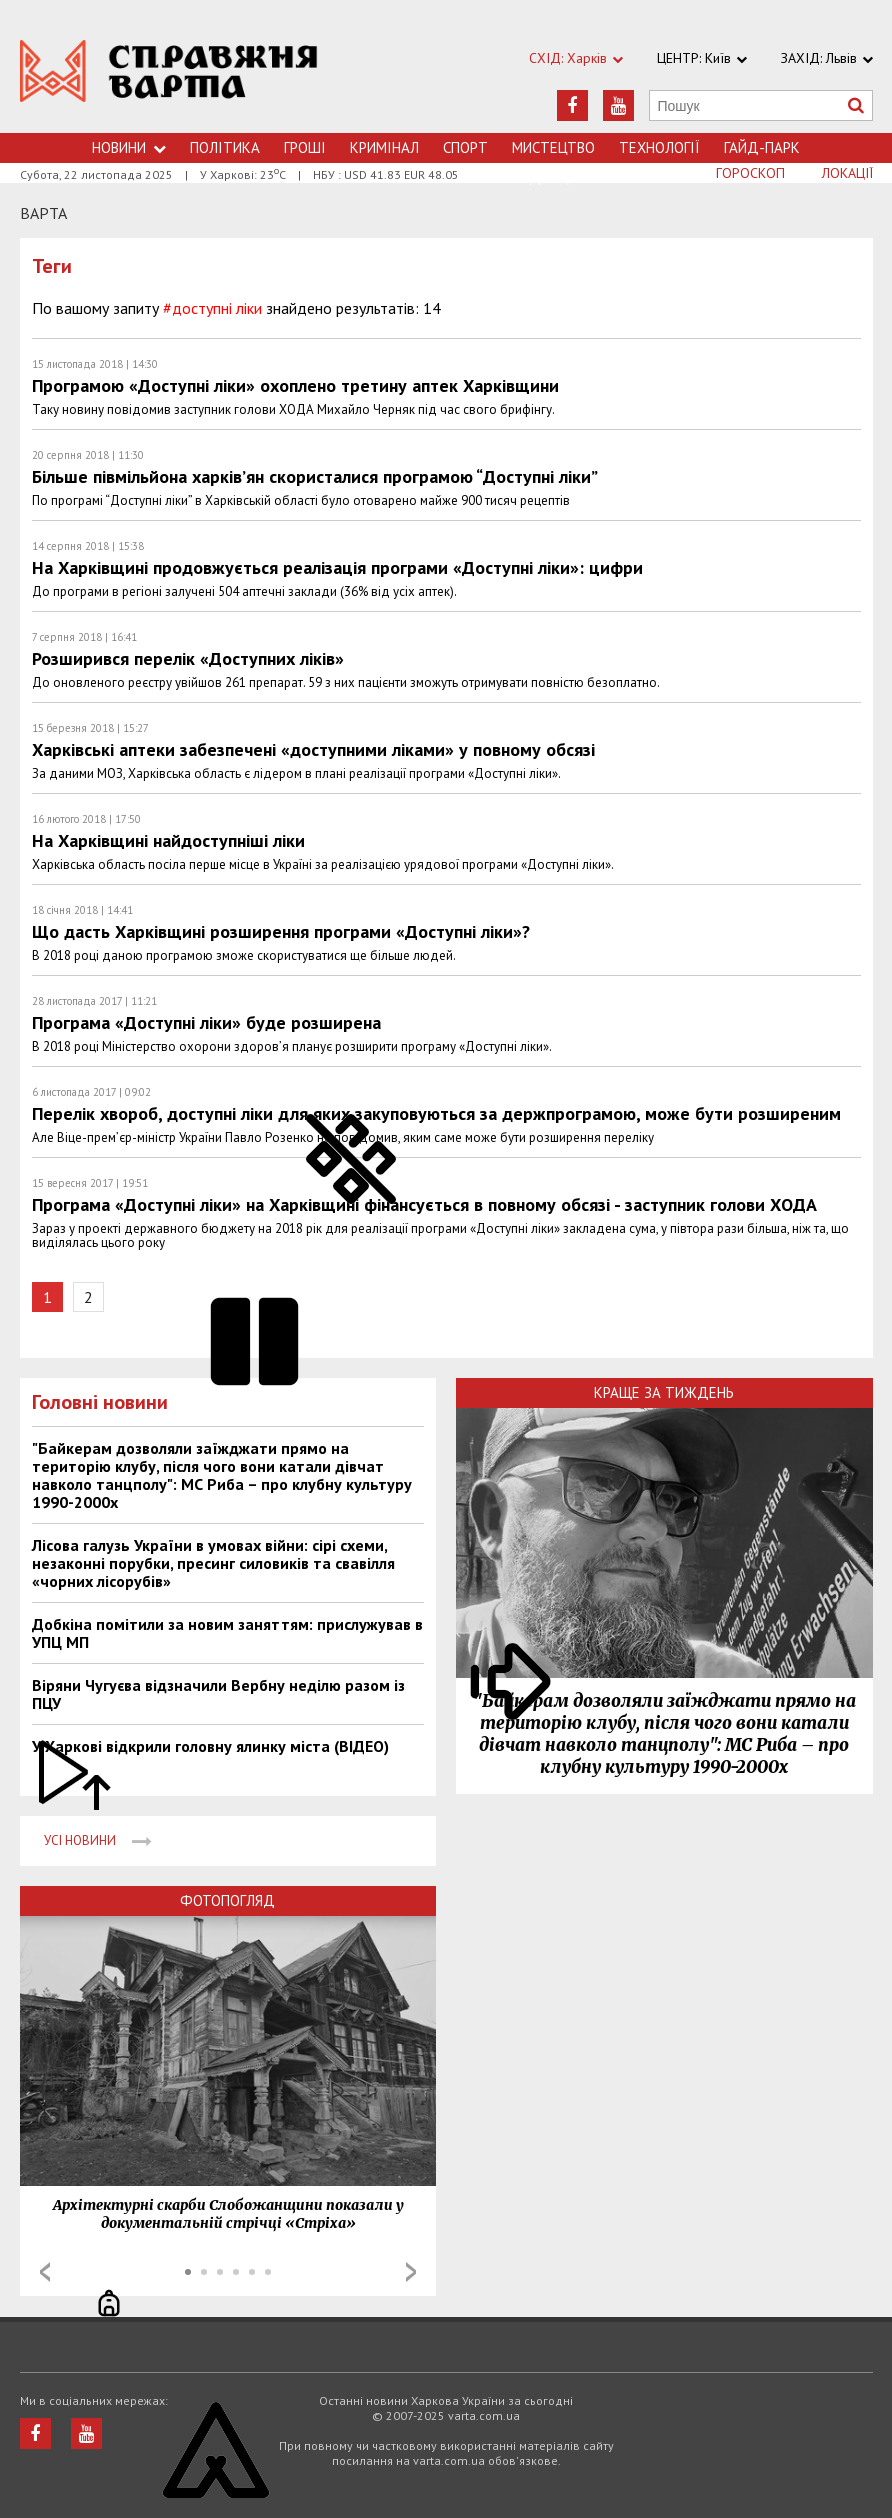 This screenshot has width=892, height=2518. I want to click on components or modules are currently disabled, so click(351, 1159).